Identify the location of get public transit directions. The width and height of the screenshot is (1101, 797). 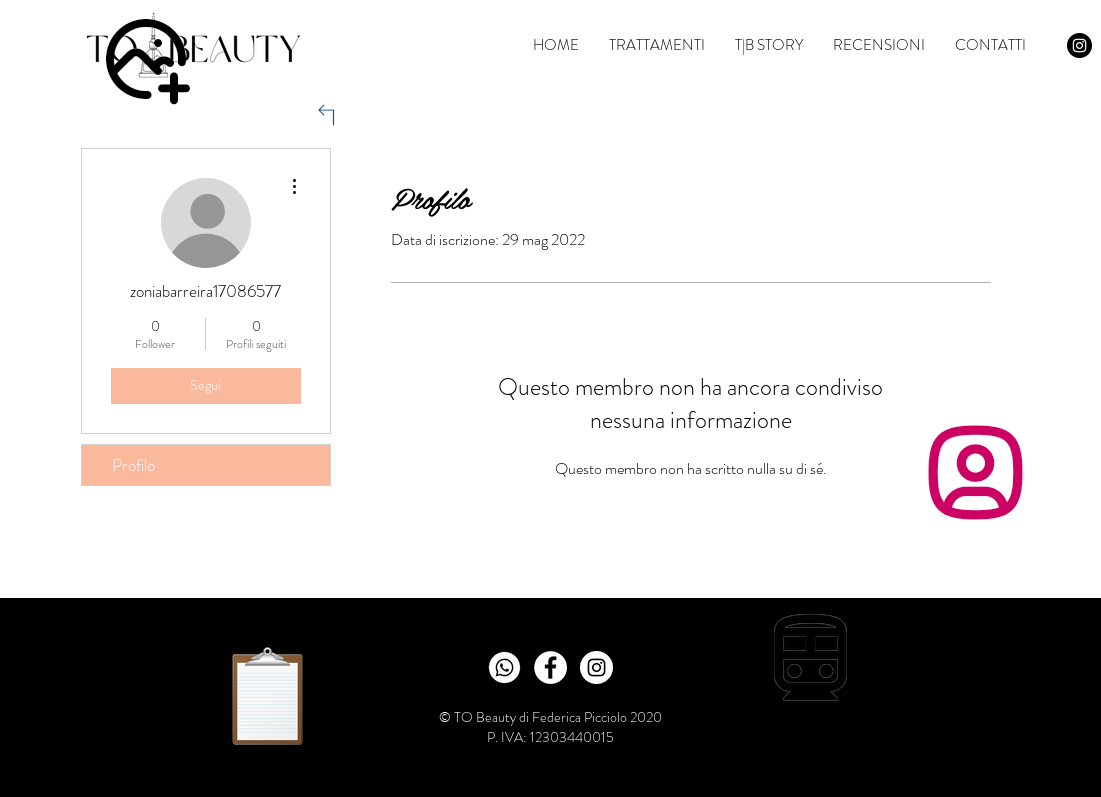
(810, 659).